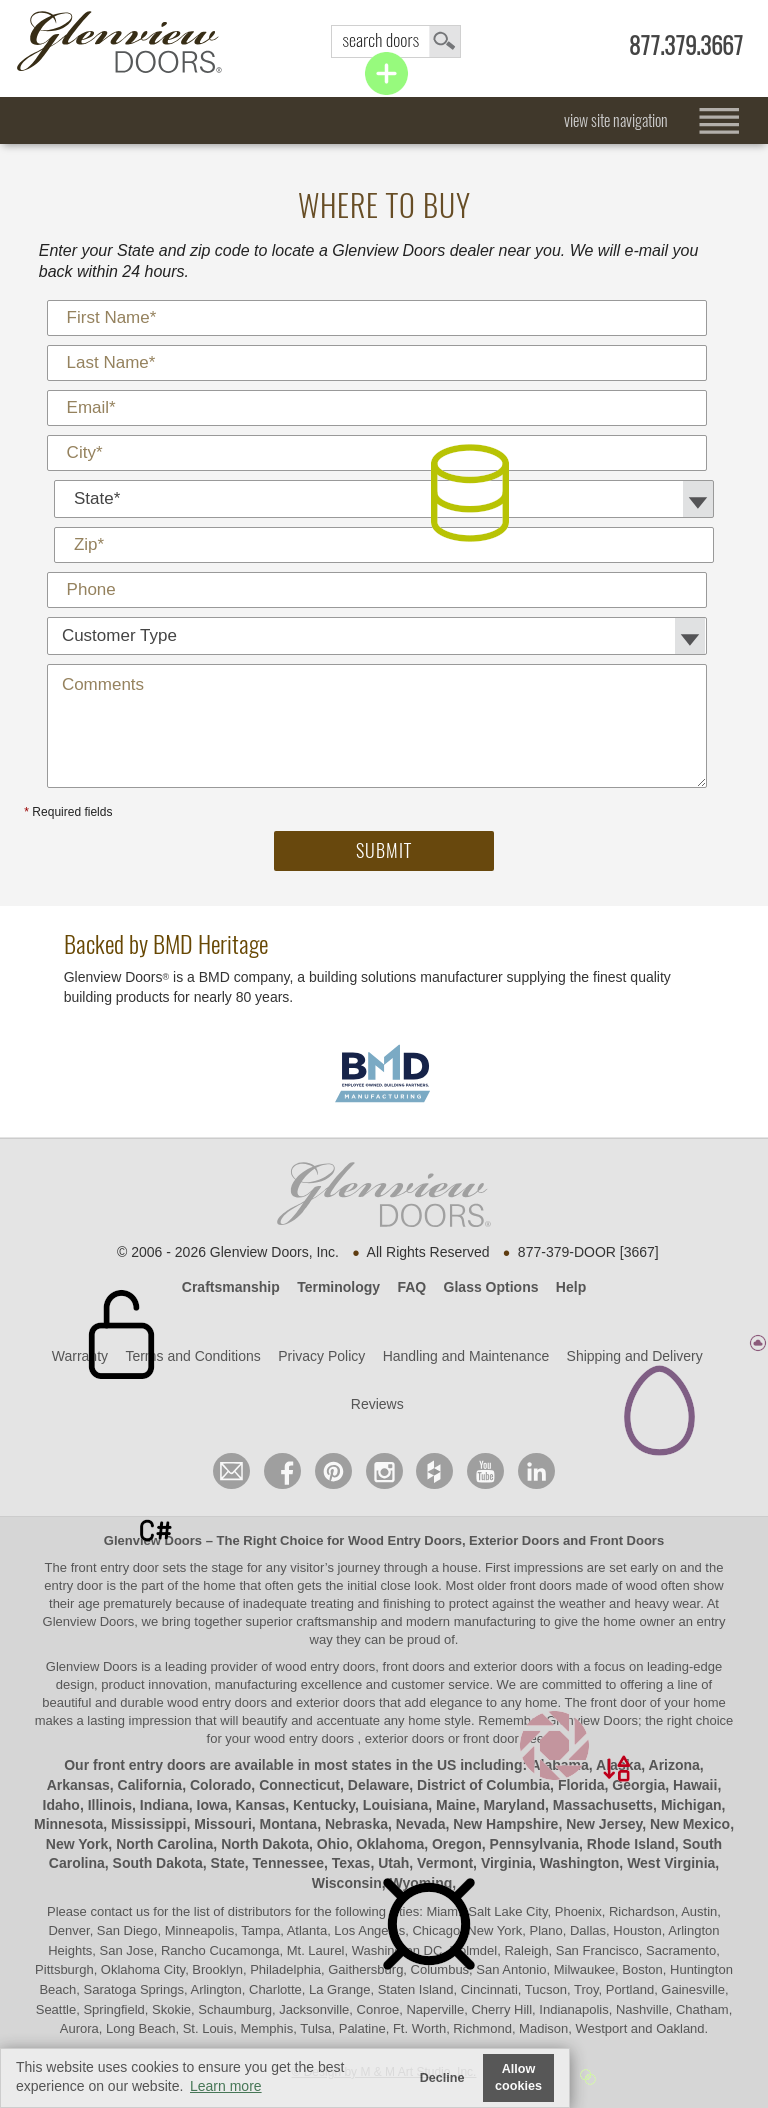 This screenshot has height=2108, width=768. I want to click on indicates c# programming language, so click(155, 1530).